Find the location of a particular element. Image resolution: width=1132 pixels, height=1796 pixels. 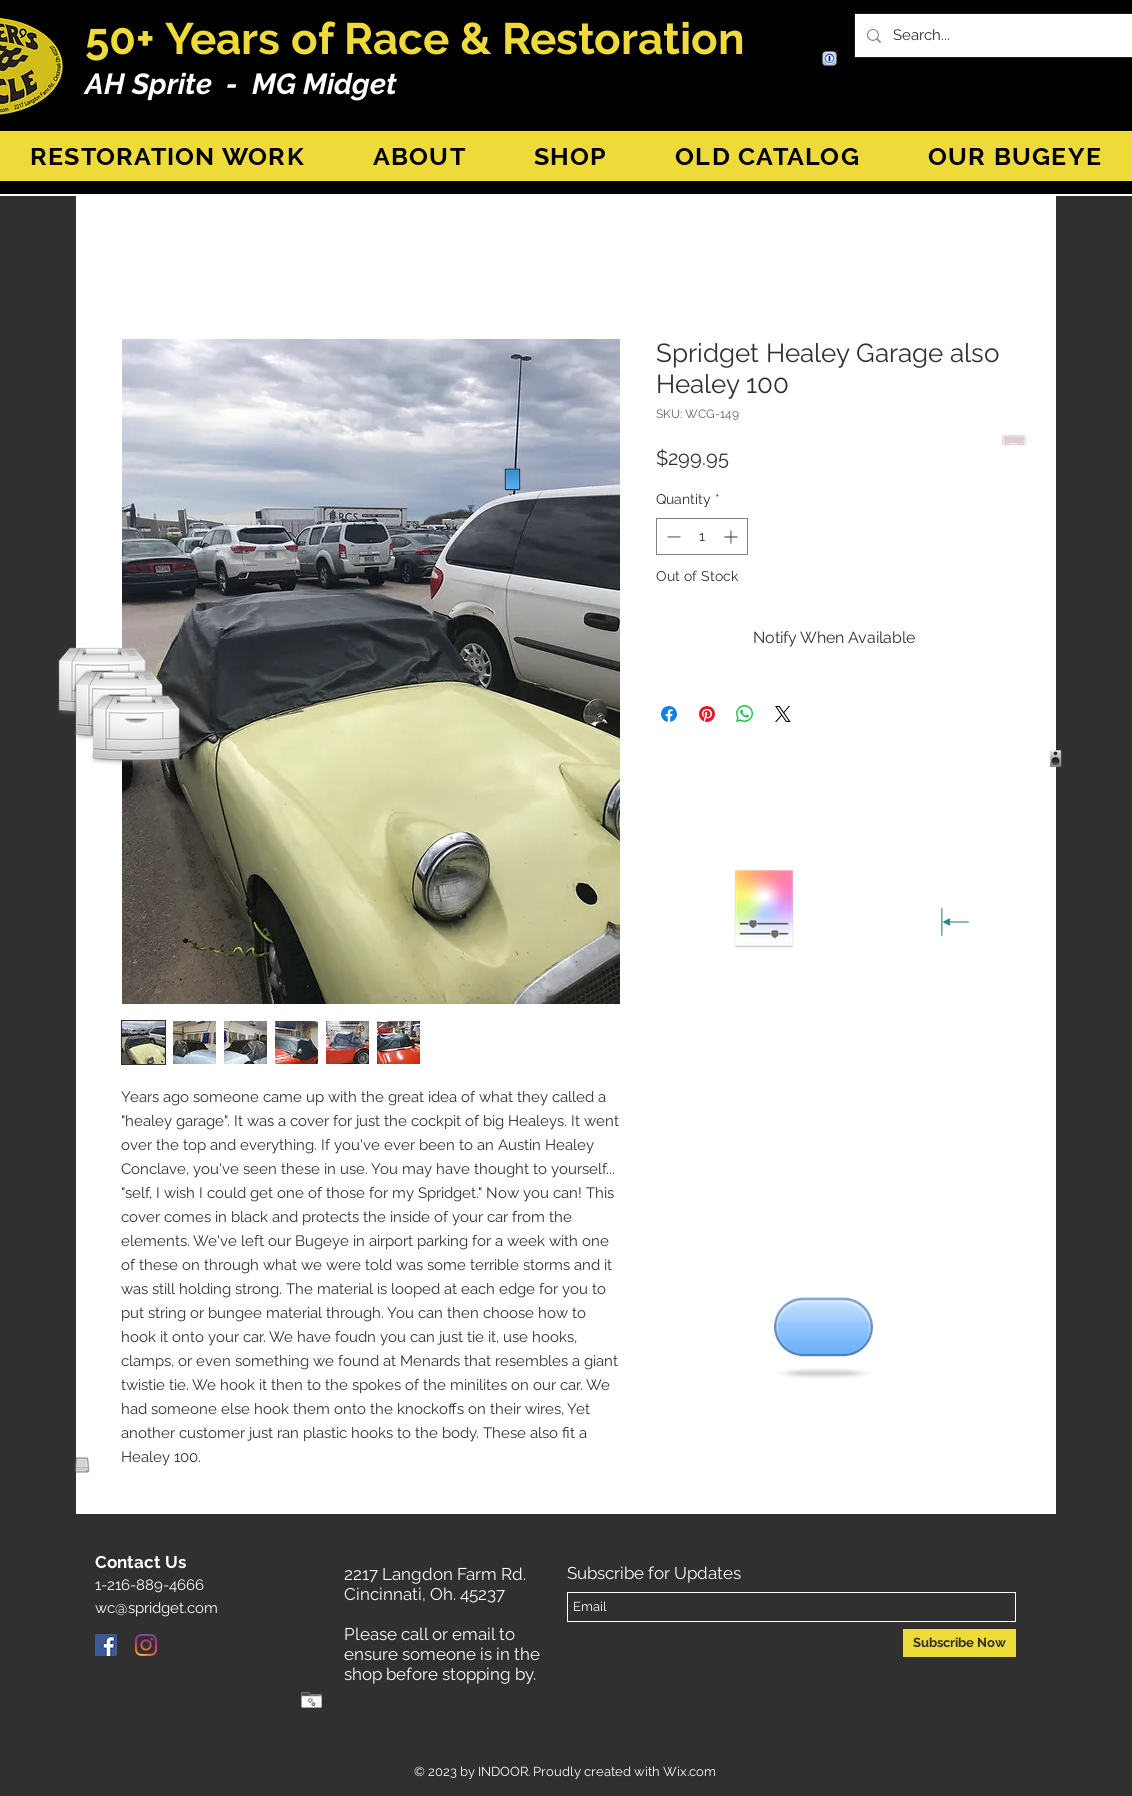

adjust color preset or gradient settings is located at coordinates (764, 908).